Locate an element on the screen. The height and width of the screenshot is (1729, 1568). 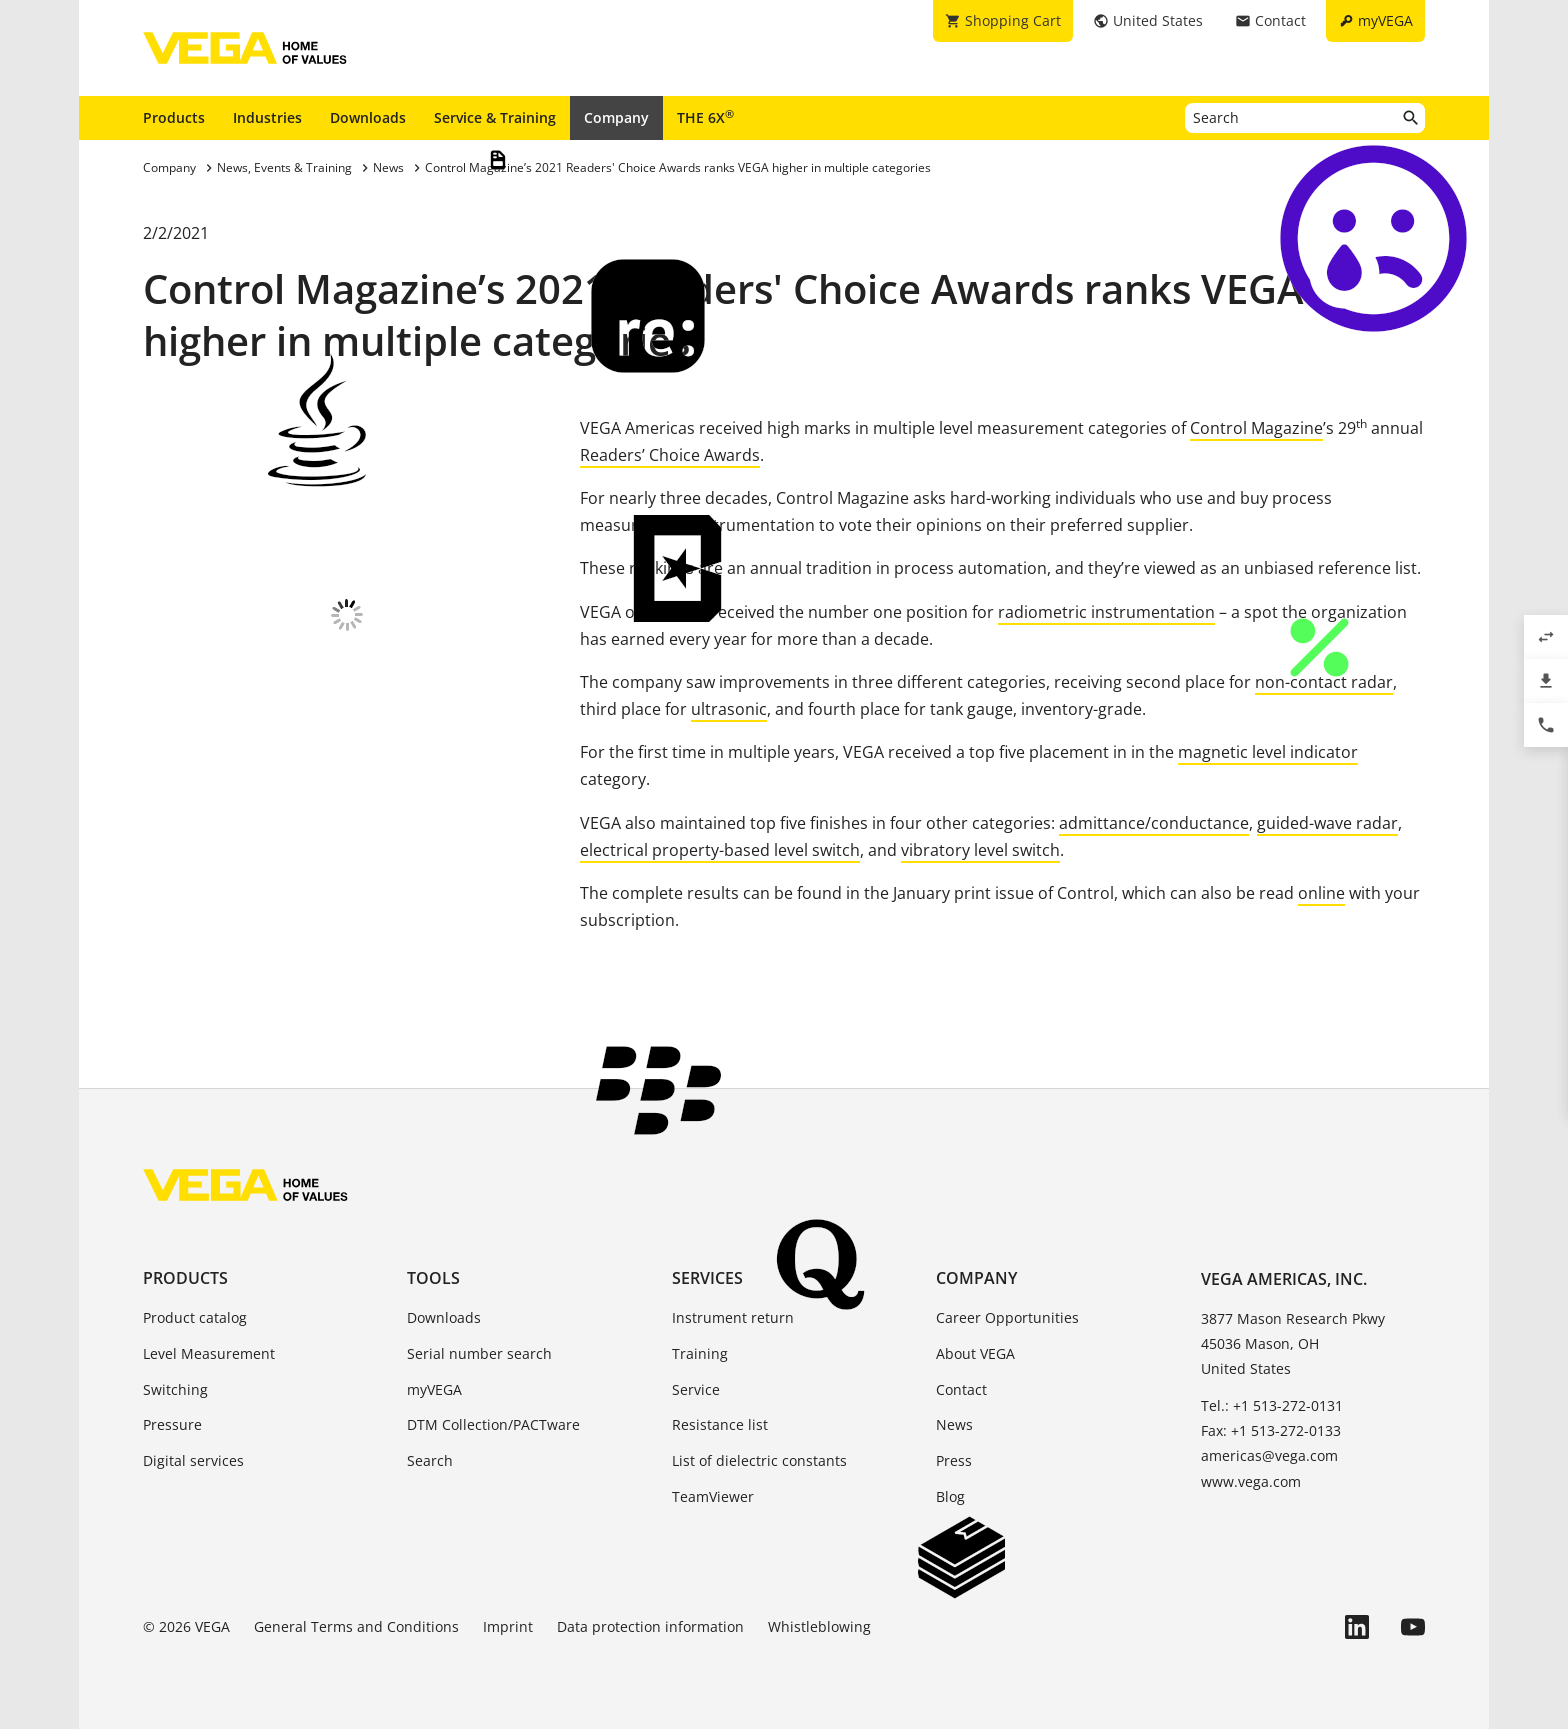
blackberry brand or company logo is located at coordinates (658, 1090).